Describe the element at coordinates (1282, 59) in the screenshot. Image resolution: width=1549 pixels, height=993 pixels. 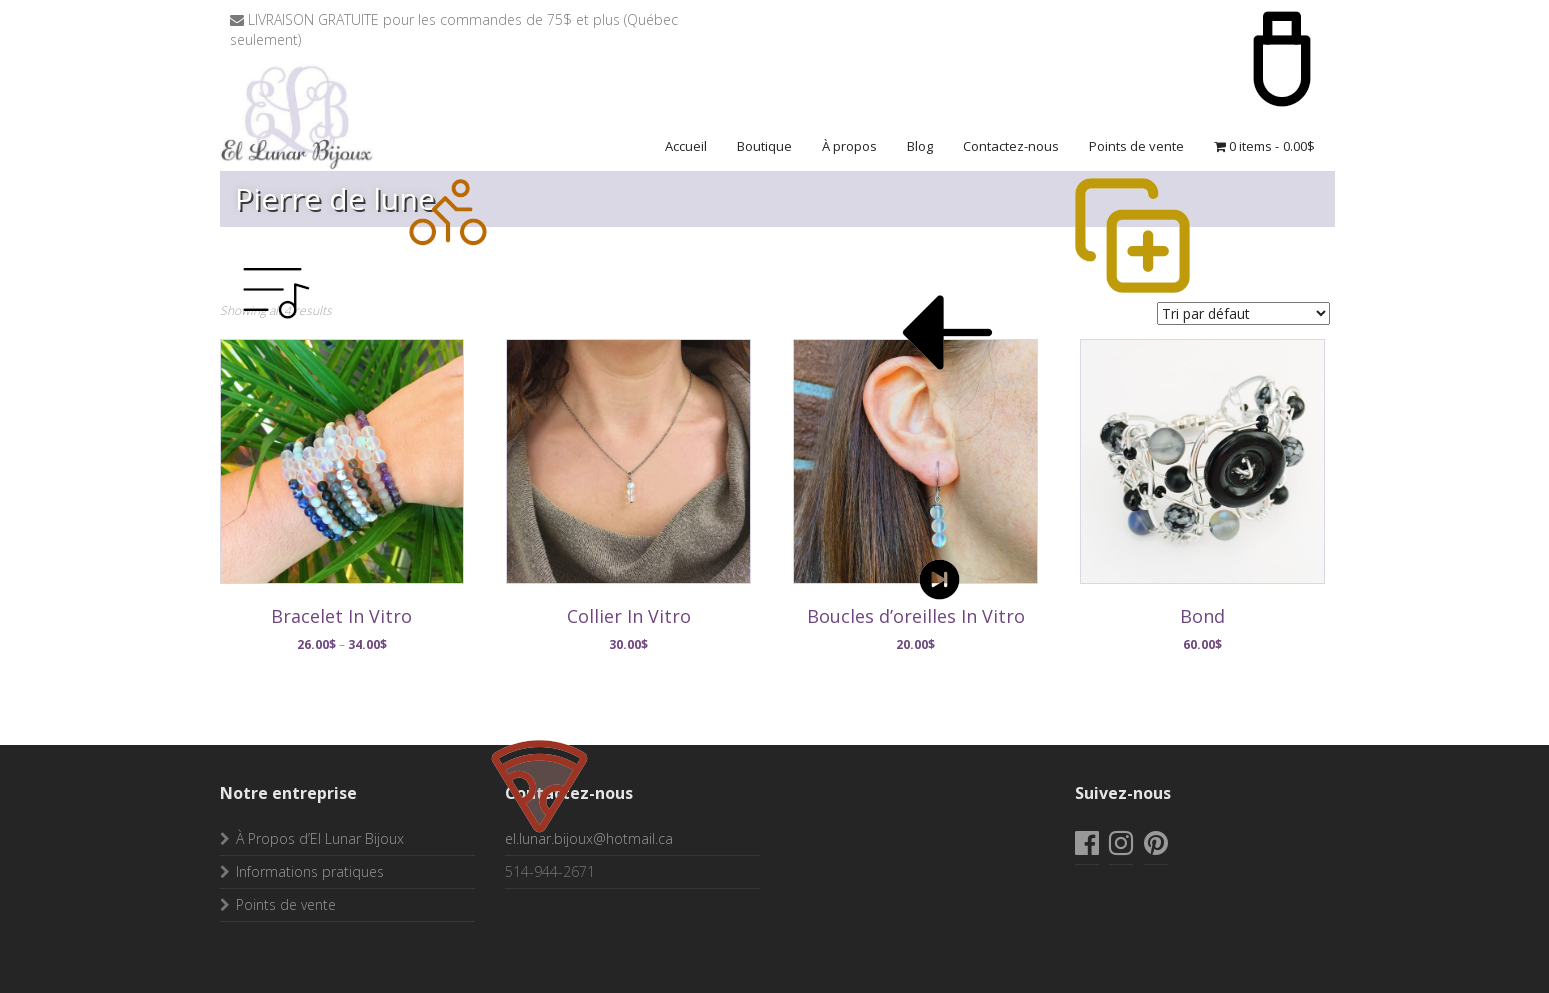
I see `connect a USB device` at that location.